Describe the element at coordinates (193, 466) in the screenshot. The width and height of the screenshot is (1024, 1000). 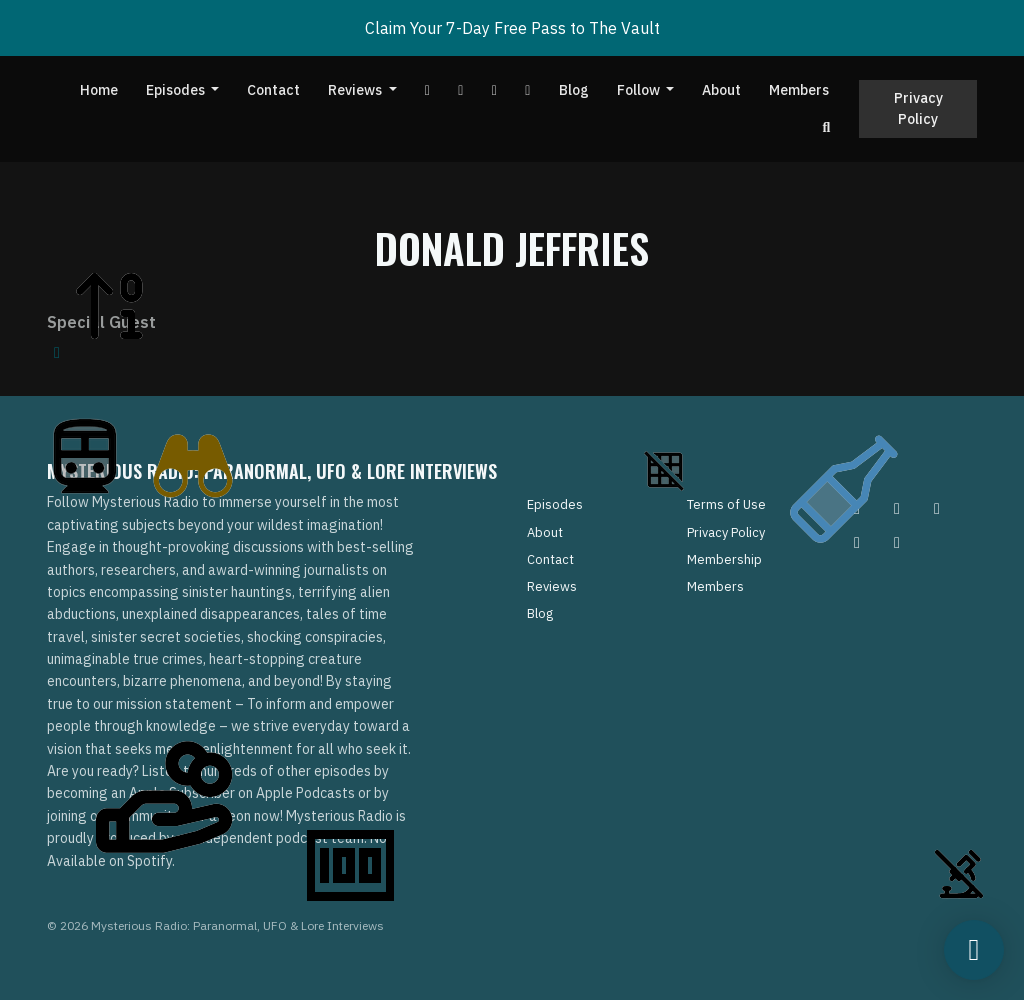
I see `search or explore content` at that location.